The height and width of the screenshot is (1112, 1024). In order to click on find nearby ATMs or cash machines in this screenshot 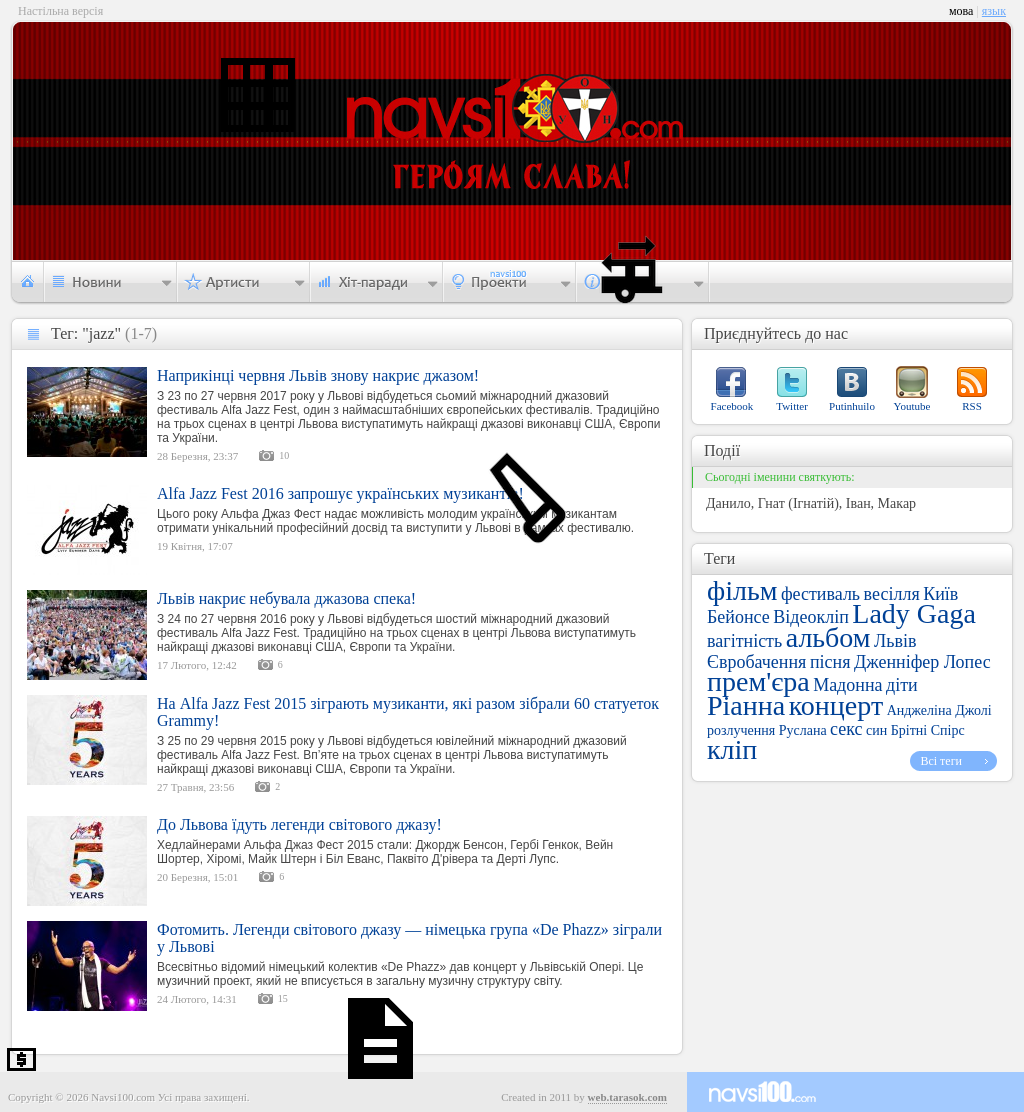, I will do `click(21, 1059)`.